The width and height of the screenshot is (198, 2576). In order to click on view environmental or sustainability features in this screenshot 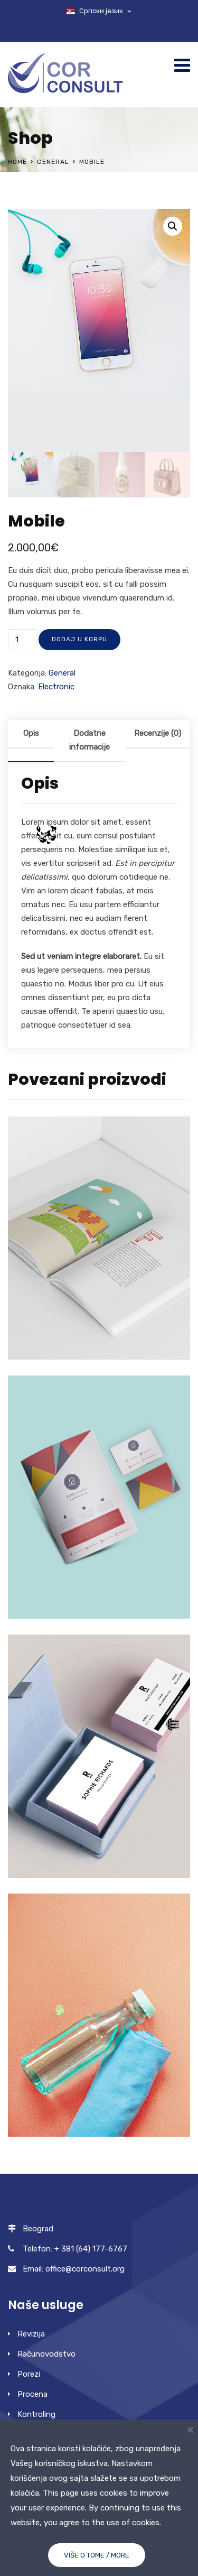, I will do `click(28, 466)`.